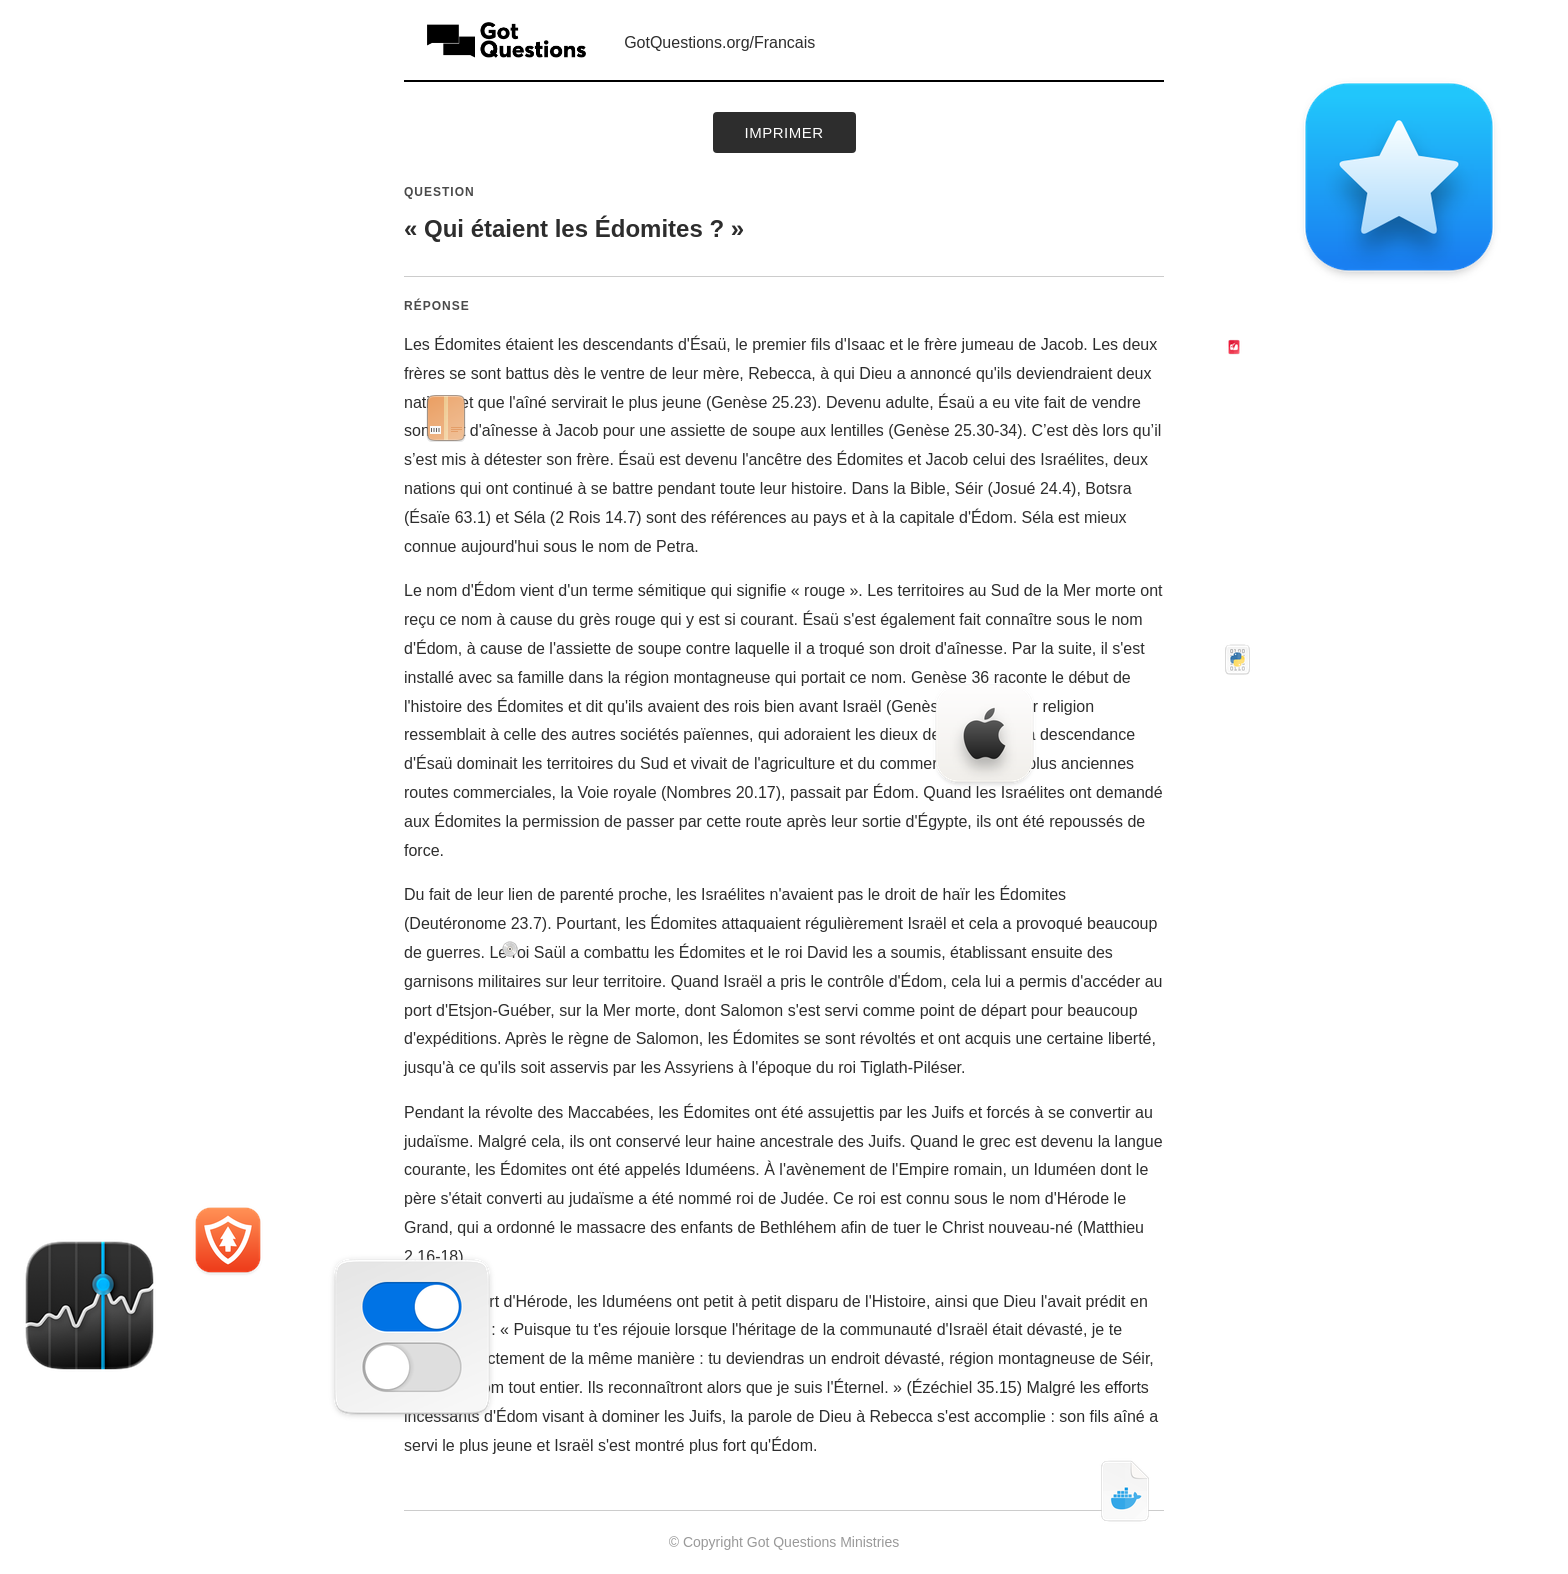 The height and width of the screenshot is (1574, 1568). What do you see at coordinates (228, 1240) in the screenshot?
I see `open firewatch app` at bounding box center [228, 1240].